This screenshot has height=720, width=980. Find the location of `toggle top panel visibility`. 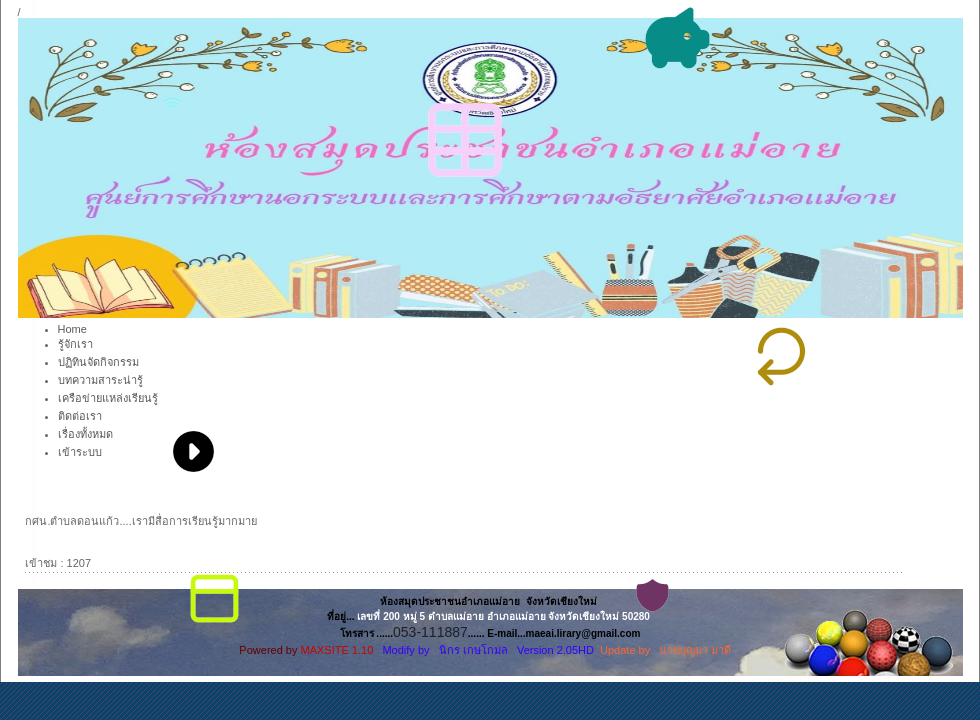

toggle top panel visibility is located at coordinates (214, 598).